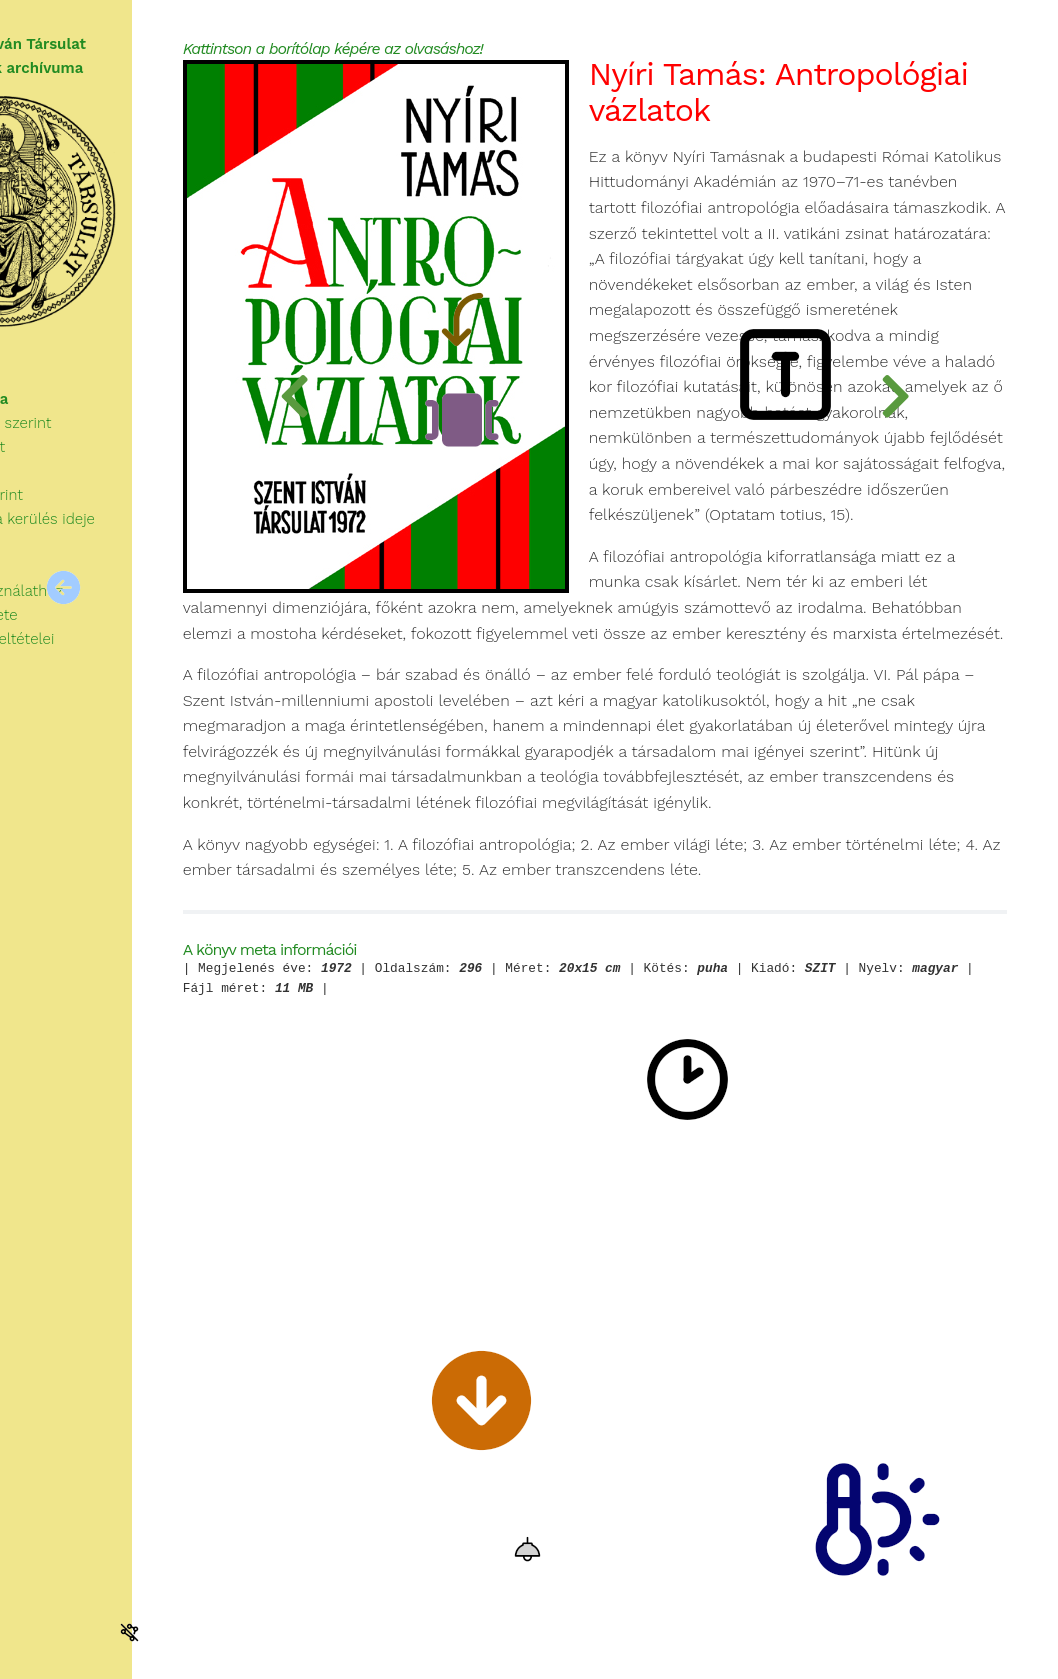 Image resolution: width=1058 pixels, height=1679 pixels. Describe the element at coordinates (481, 1400) in the screenshot. I see `download file or content` at that location.